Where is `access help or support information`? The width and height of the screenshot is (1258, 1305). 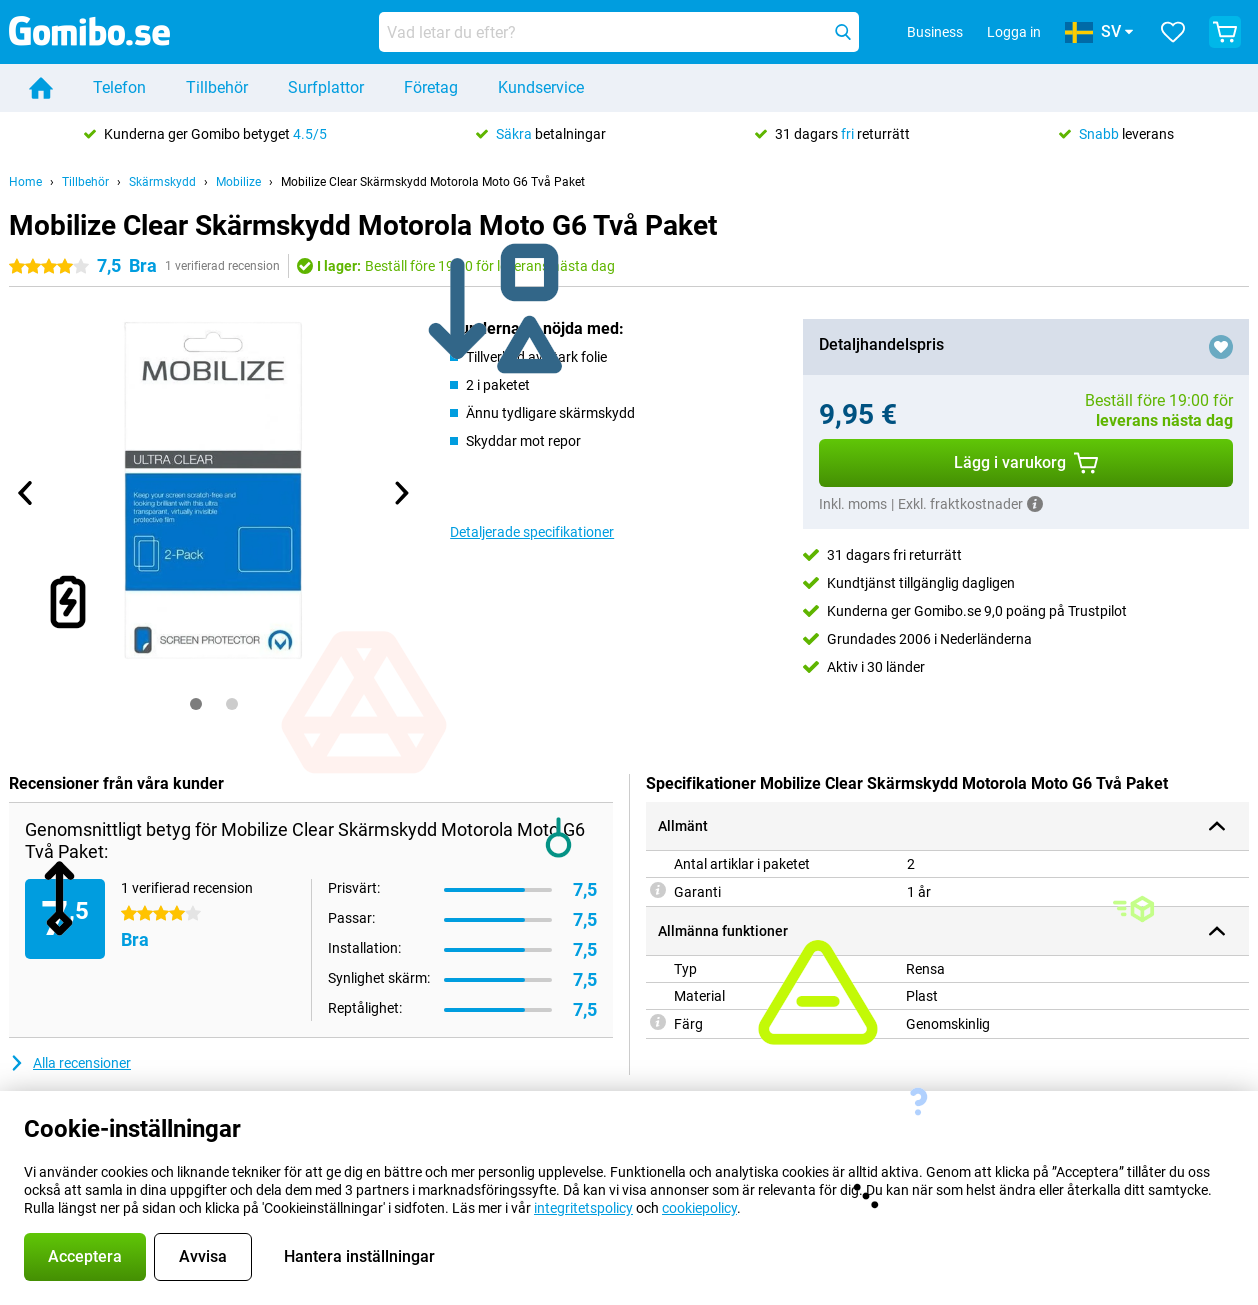
access help or support information is located at coordinates (918, 1100).